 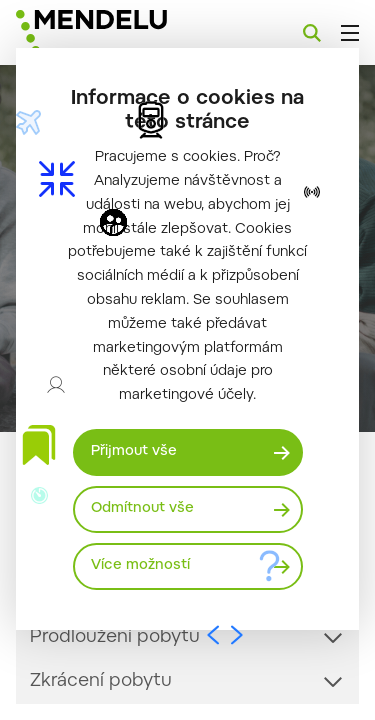 What do you see at coordinates (225, 635) in the screenshot?
I see `view or edit source code` at bounding box center [225, 635].